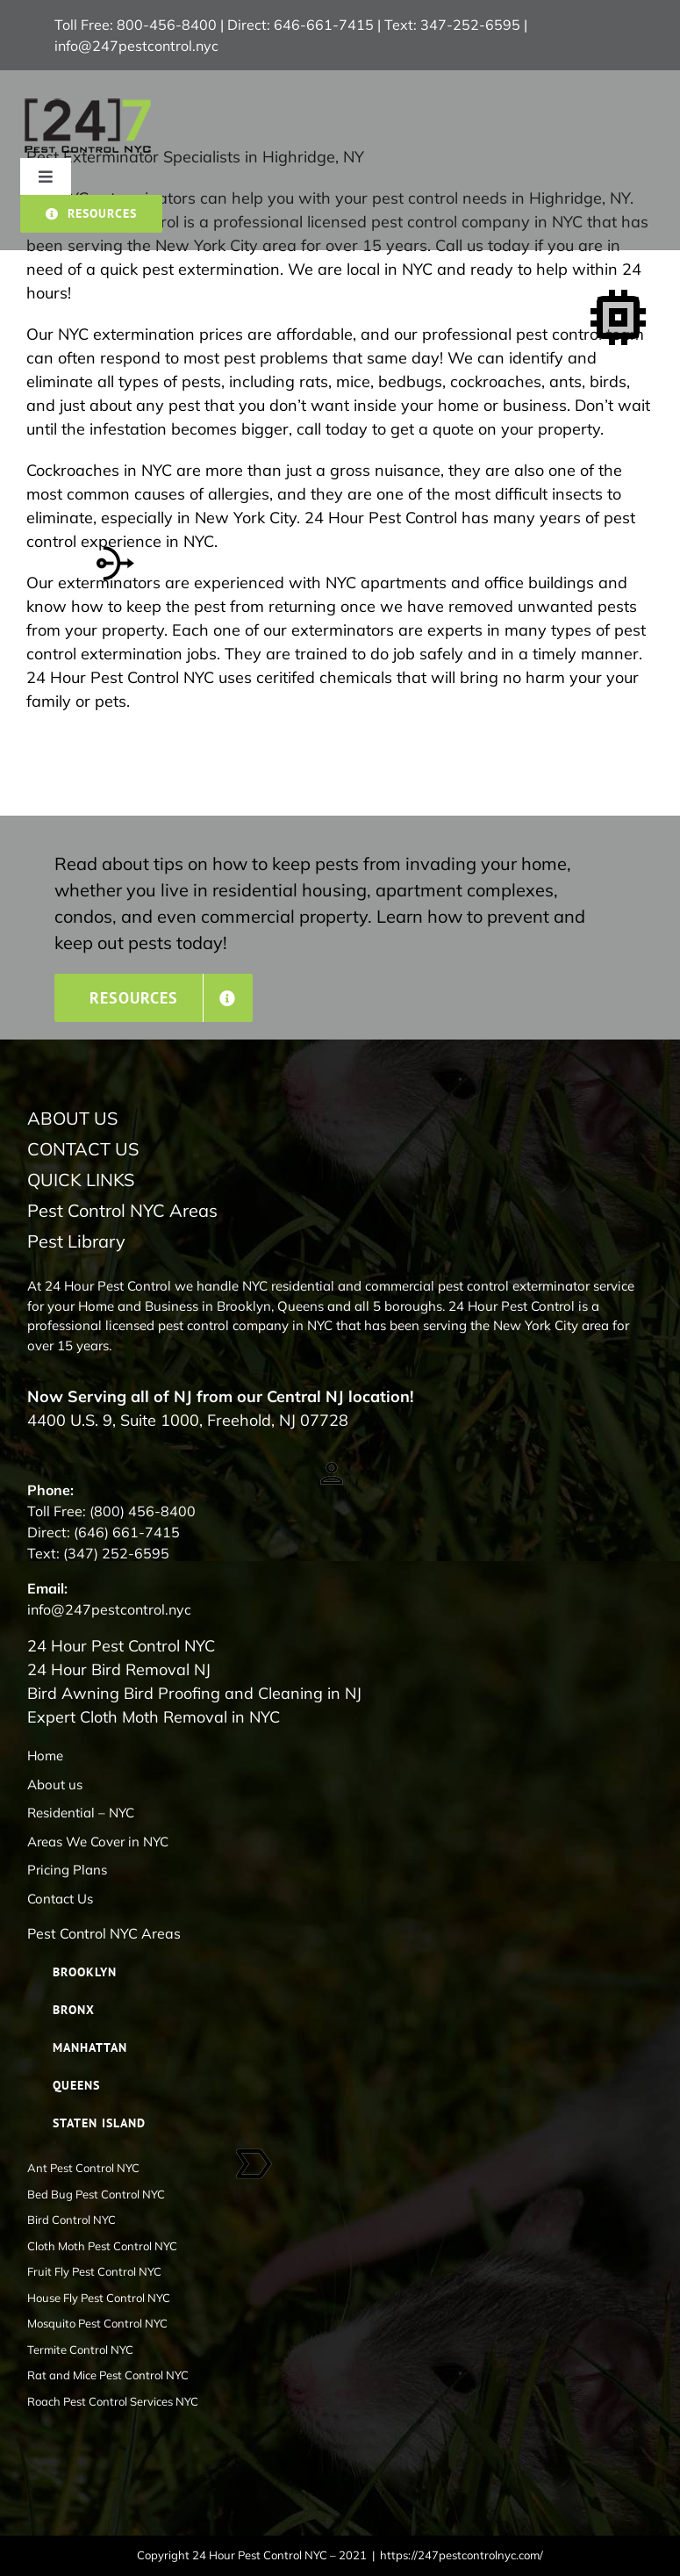 This screenshot has height=2576, width=680. I want to click on mark item as important, so click(253, 2163).